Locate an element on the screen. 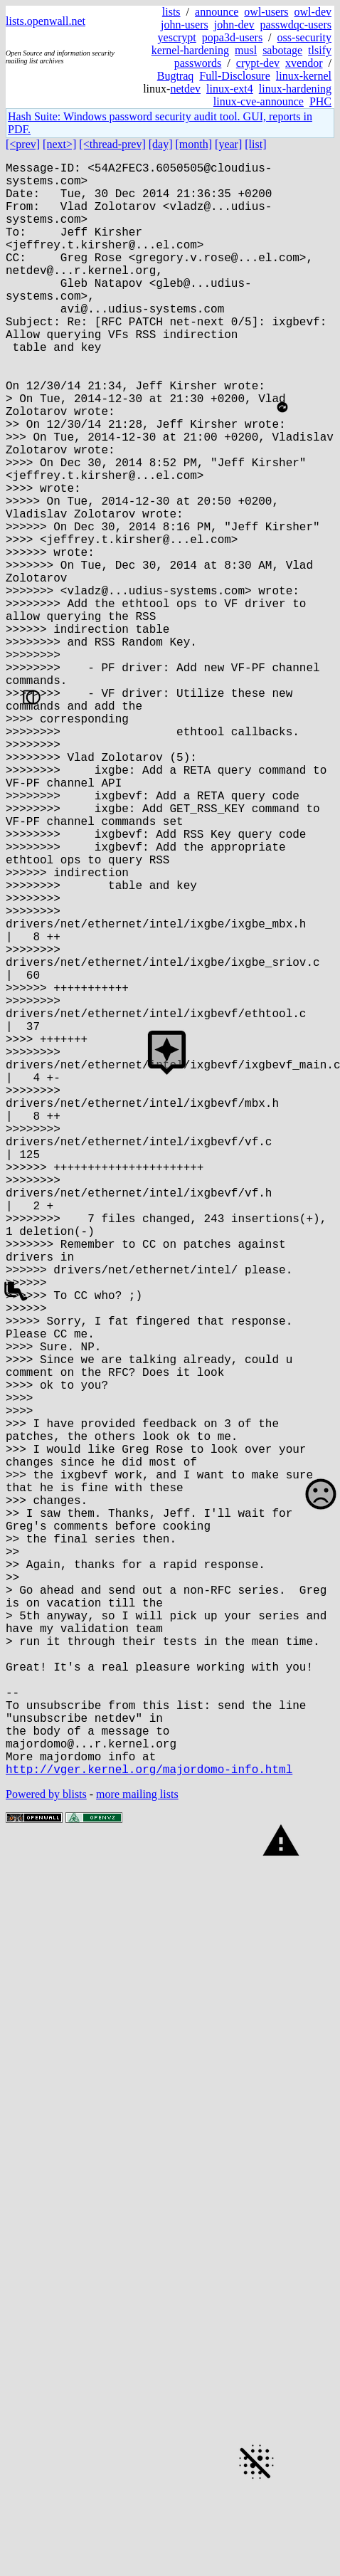 This screenshot has height=2576, width=340. skip to next scheduled task or plan is located at coordinates (282, 407).